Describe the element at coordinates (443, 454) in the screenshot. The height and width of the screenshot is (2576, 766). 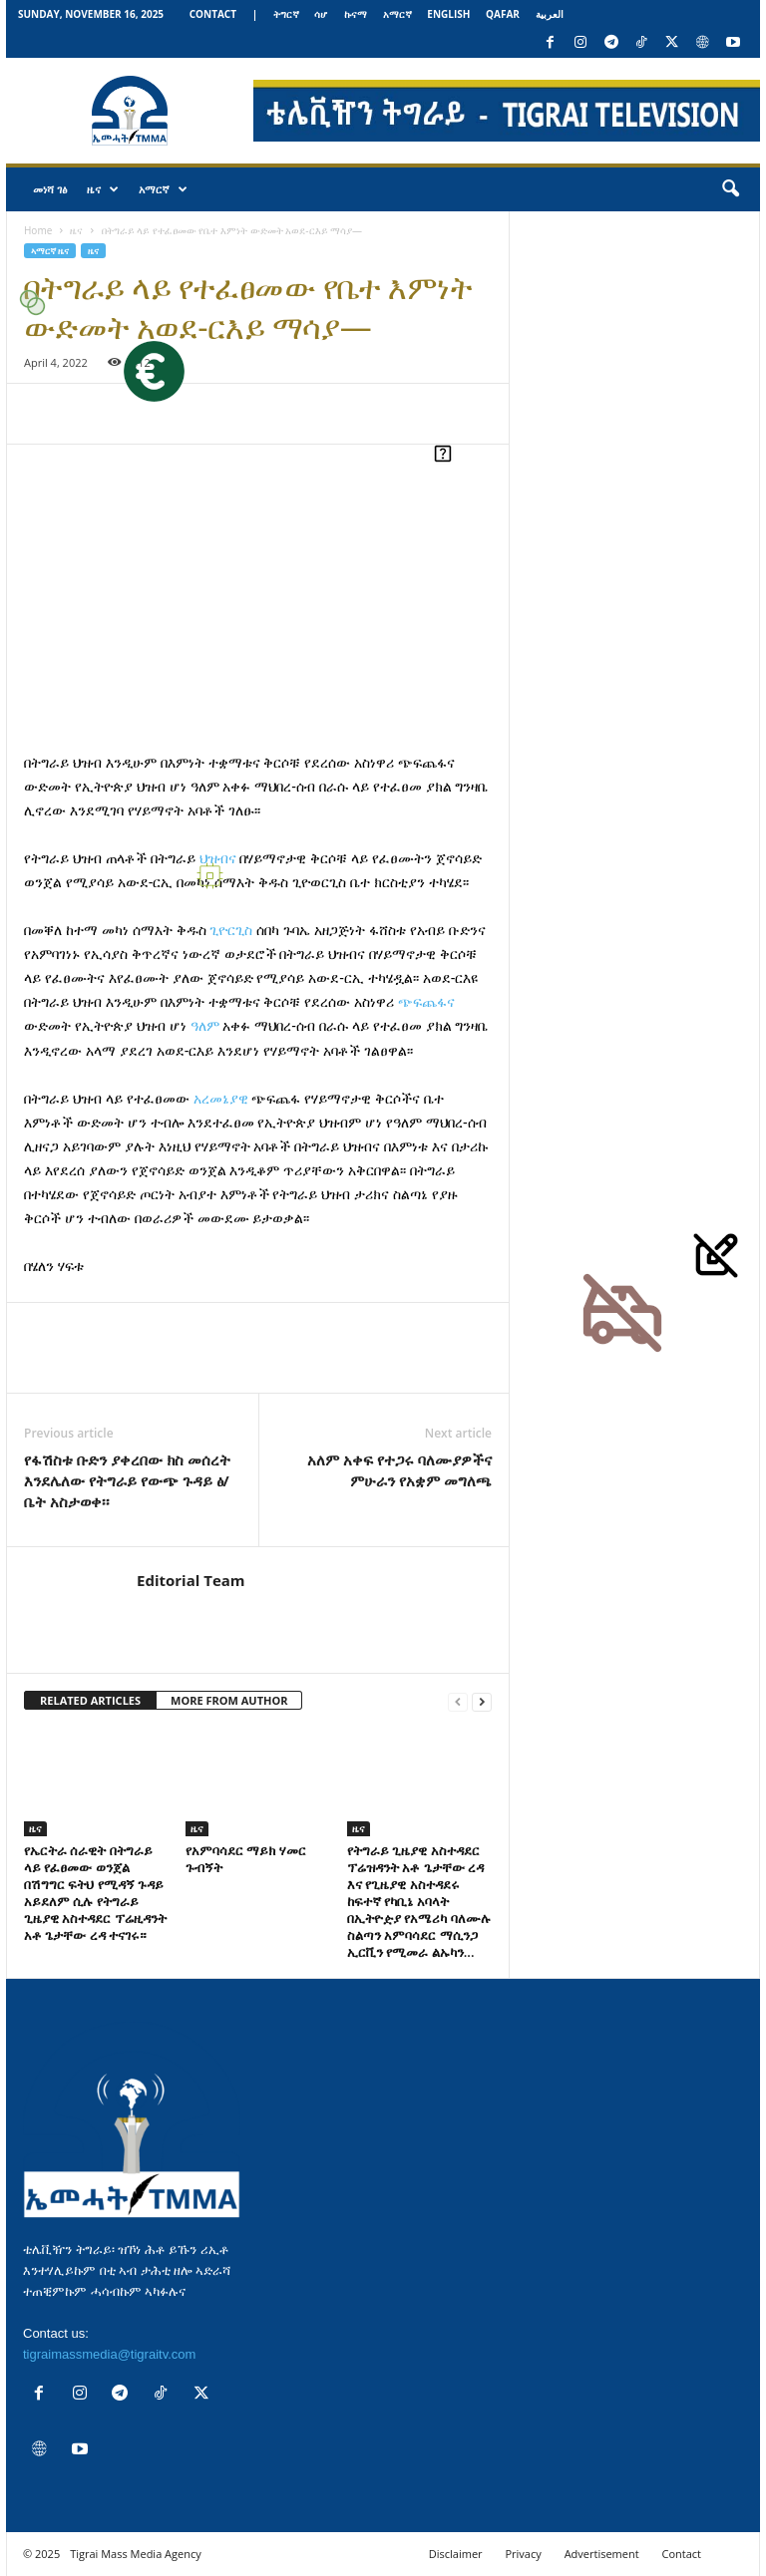
I see `access help center or support resources` at that location.